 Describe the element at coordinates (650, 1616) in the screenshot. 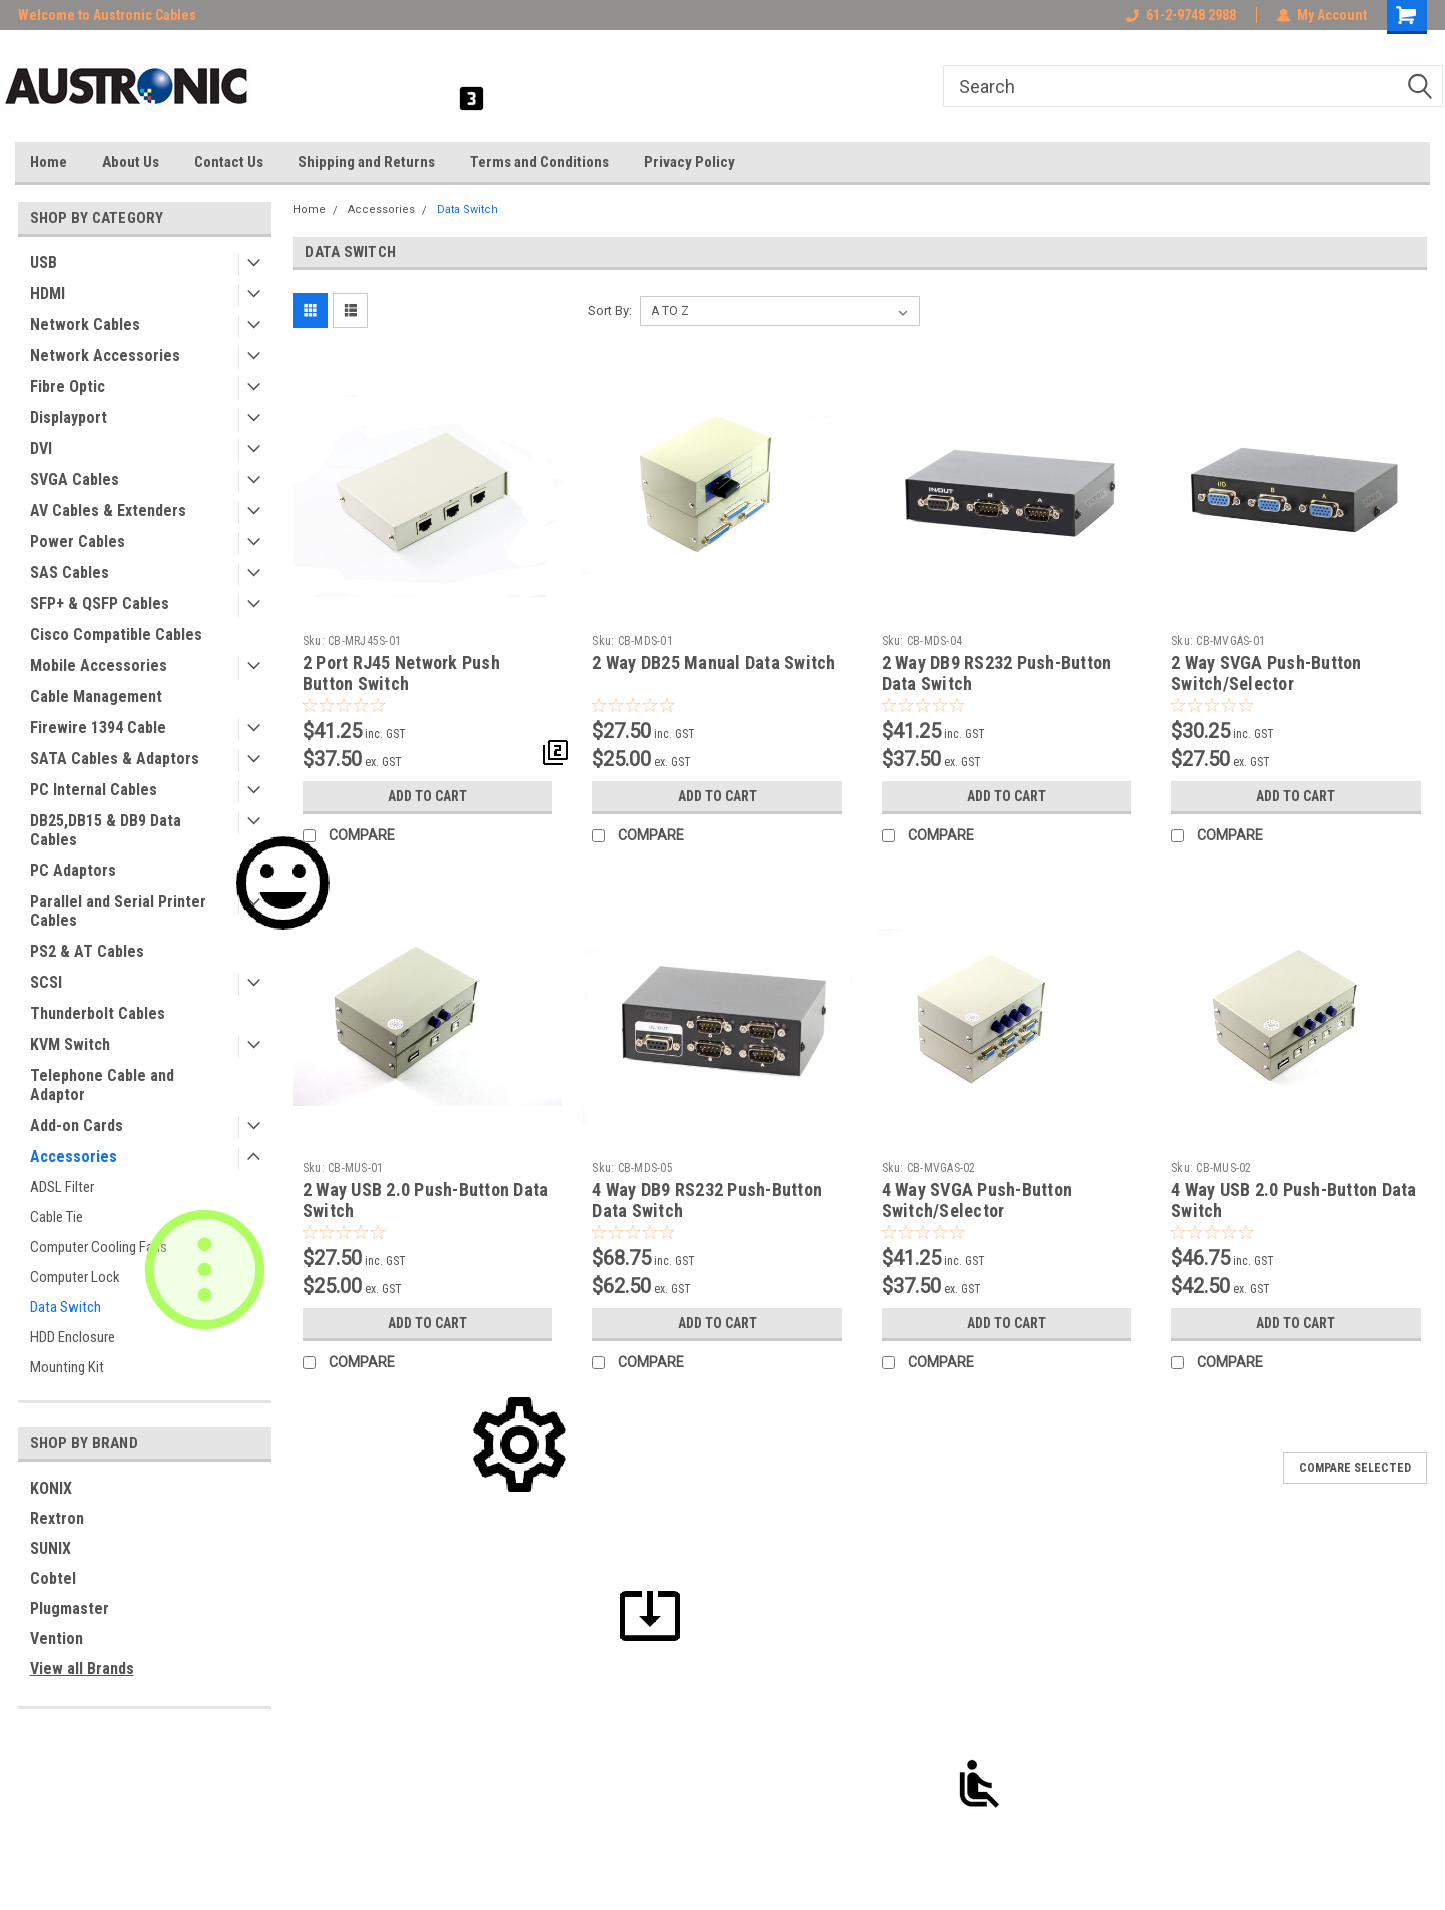

I see `download system update` at that location.